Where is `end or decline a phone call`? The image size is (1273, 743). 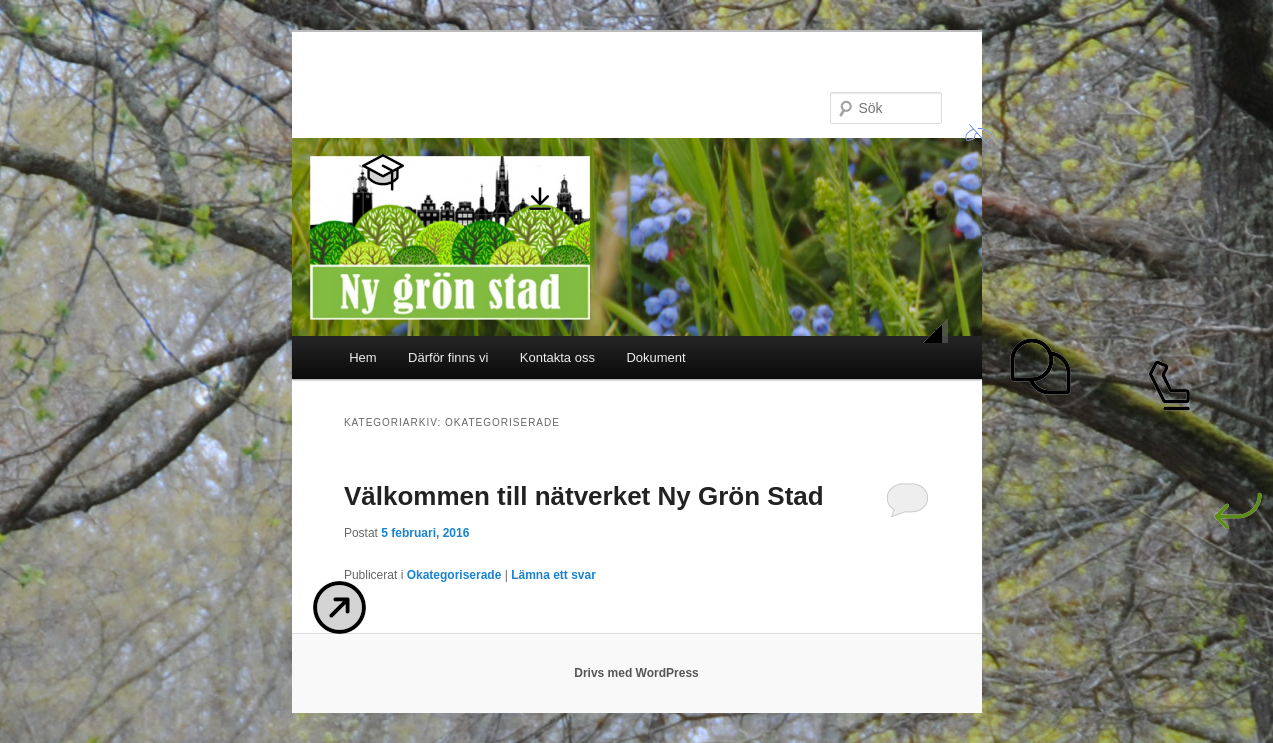
end or decline a phone call is located at coordinates (979, 135).